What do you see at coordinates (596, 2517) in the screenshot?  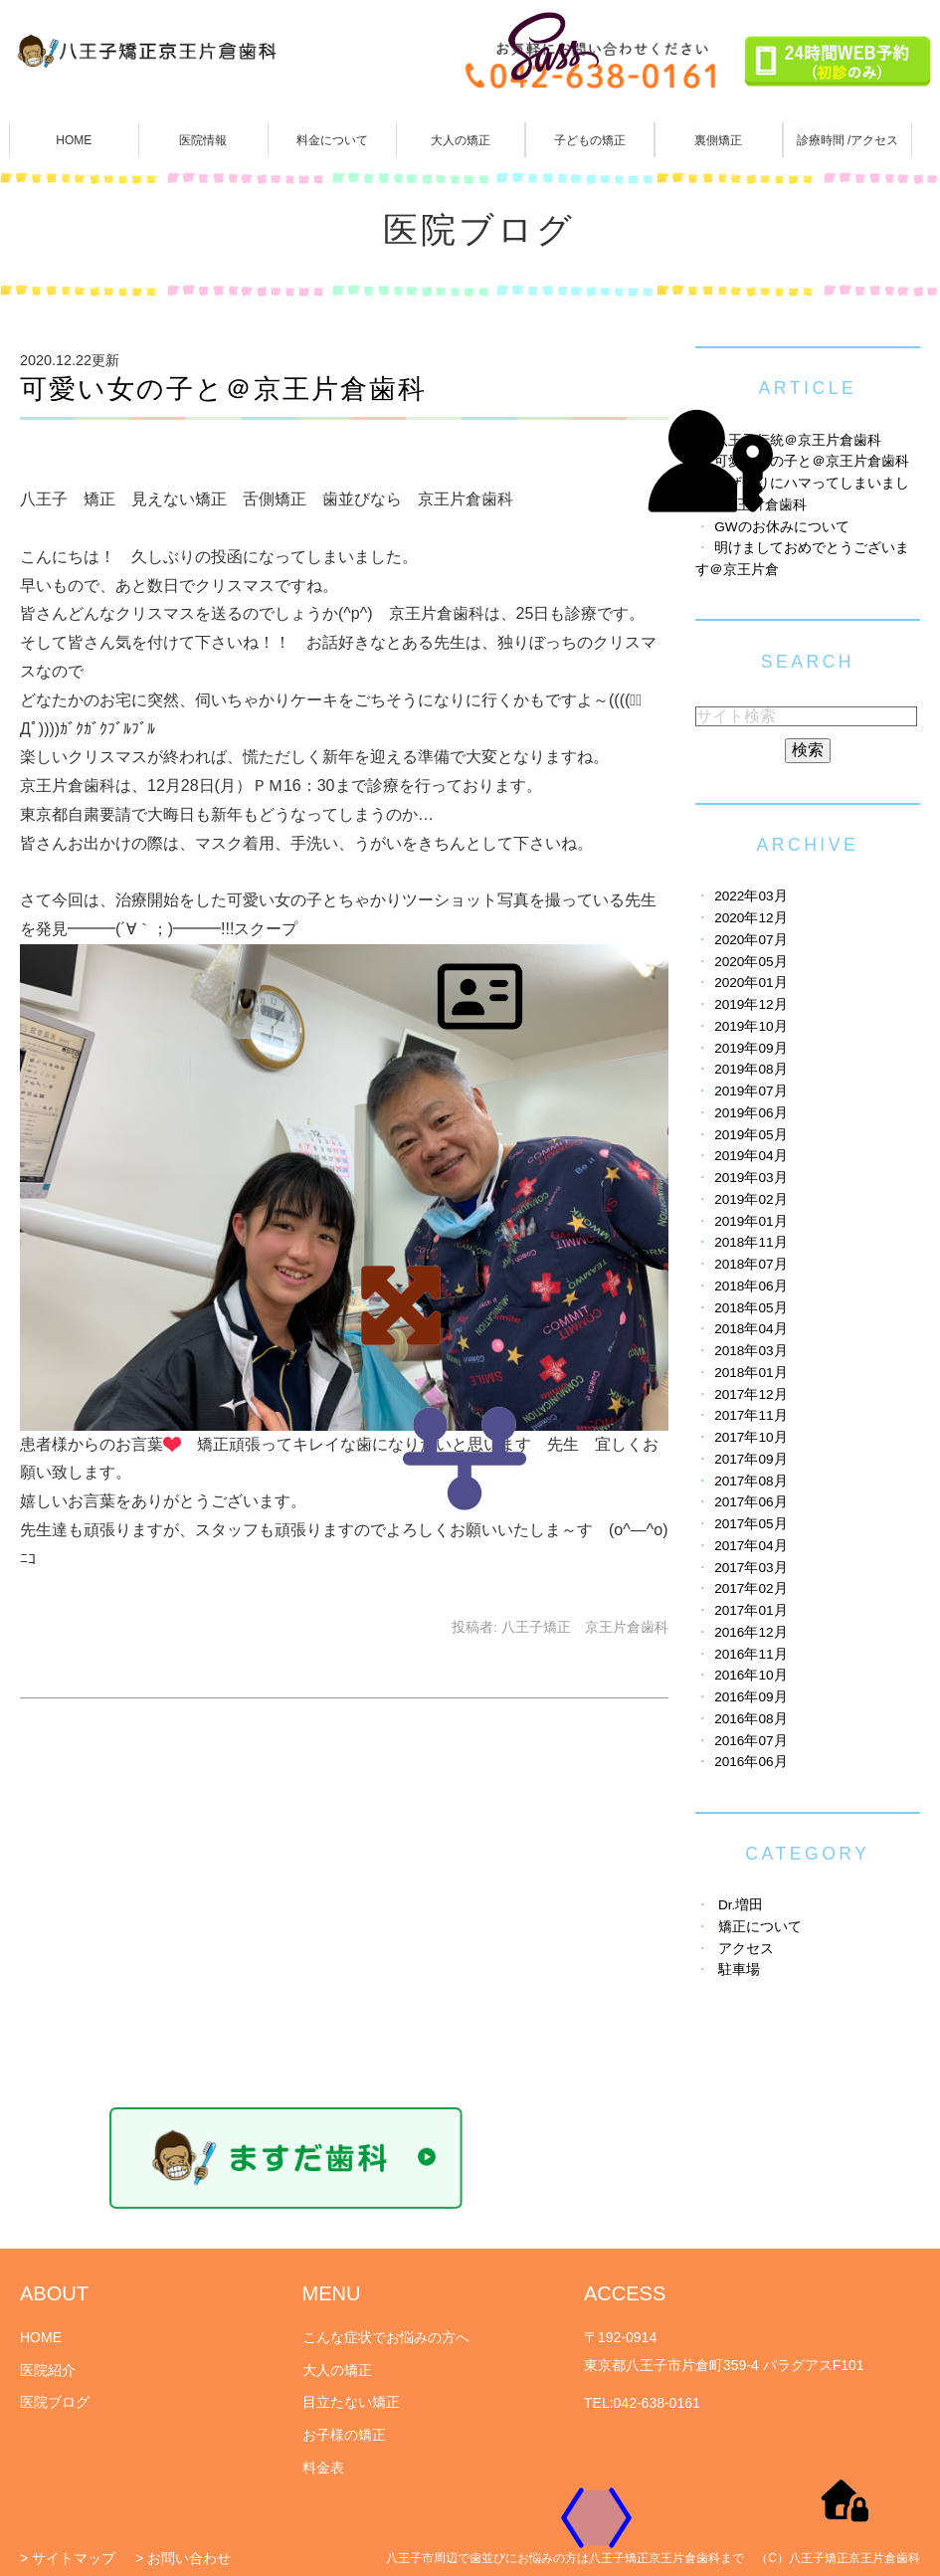 I see `view or edit source code` at bounding box center [596, 2517].